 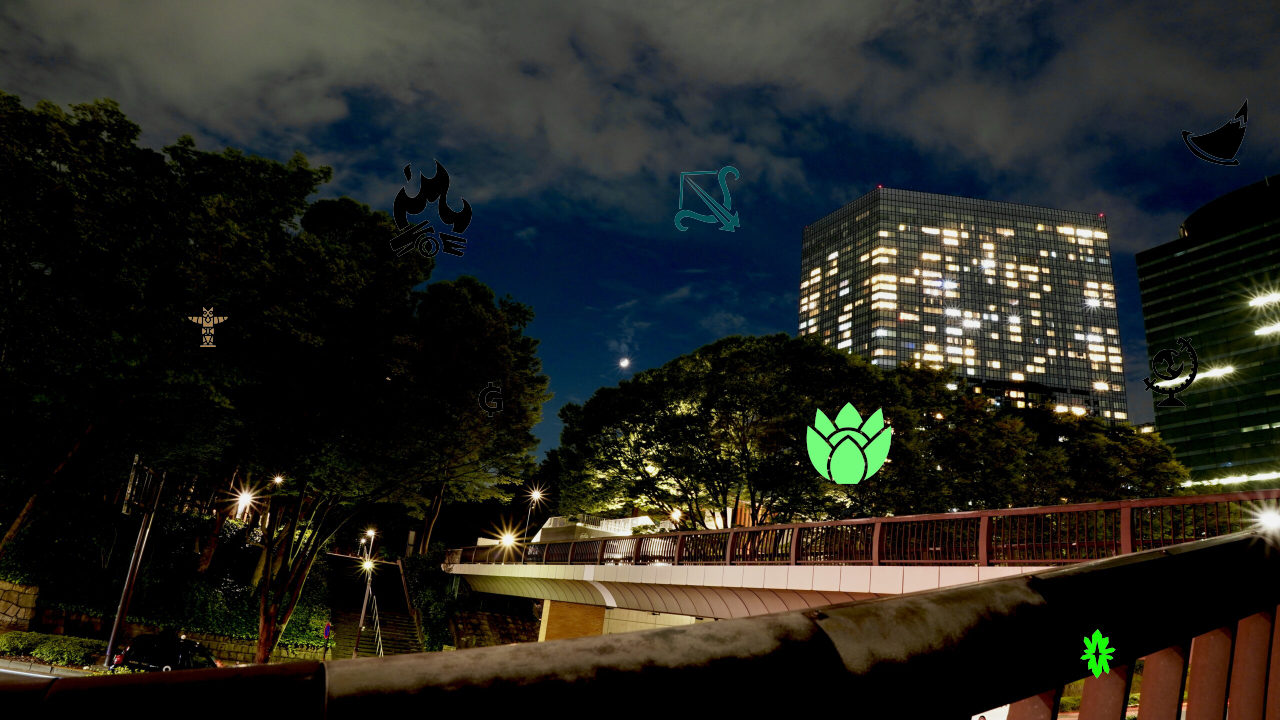 I want to click on sound an alert or announcement, so click(x=1216, y=130).